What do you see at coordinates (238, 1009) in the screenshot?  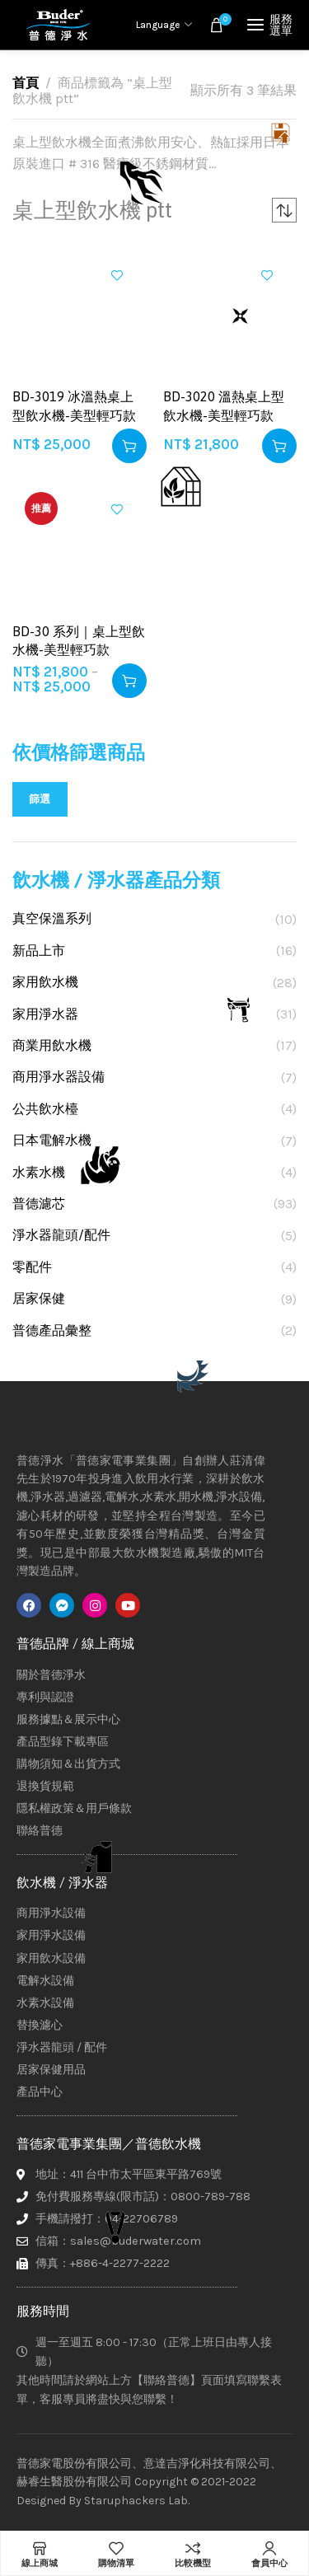 I see `equip saddle to mount` at bounding box center [238, 1009].